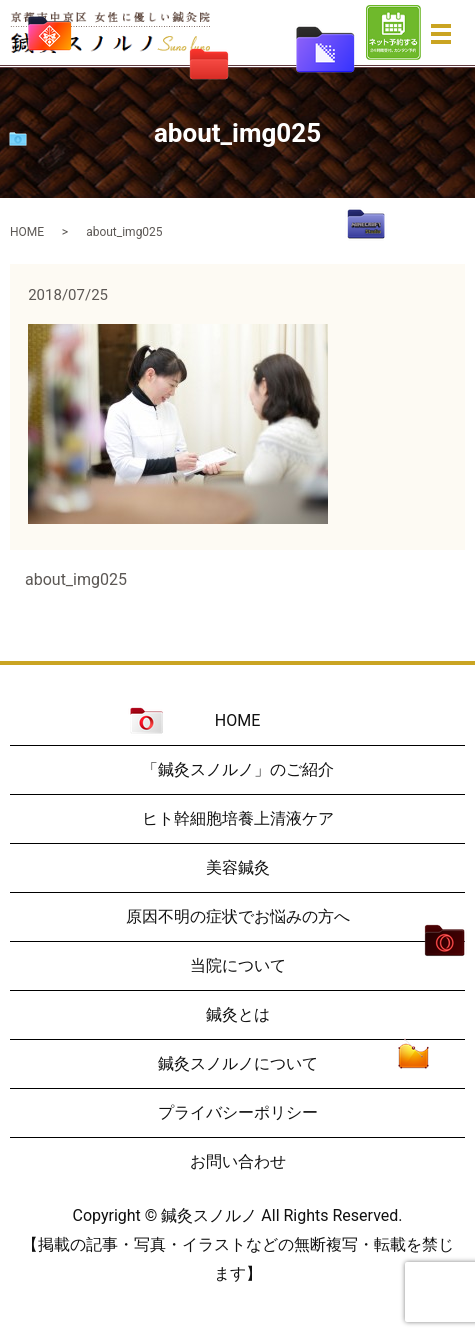 The width and height of the screenshot is (475, 1336). What do you see at coordinates (325, 51) in the screenshot?
I see `open folder containing Adobe Media Encoder files` at bounding box center [325, 51].